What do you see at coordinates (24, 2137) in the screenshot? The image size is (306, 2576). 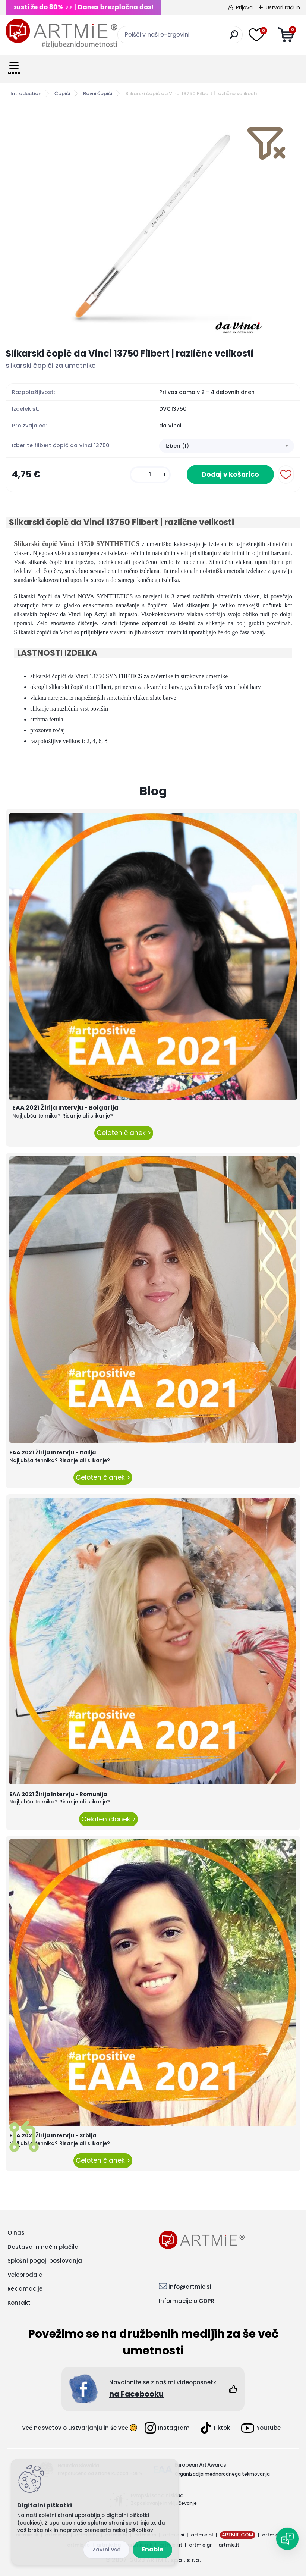 I see `create a new pull request` at bounding box center [24, 2137].